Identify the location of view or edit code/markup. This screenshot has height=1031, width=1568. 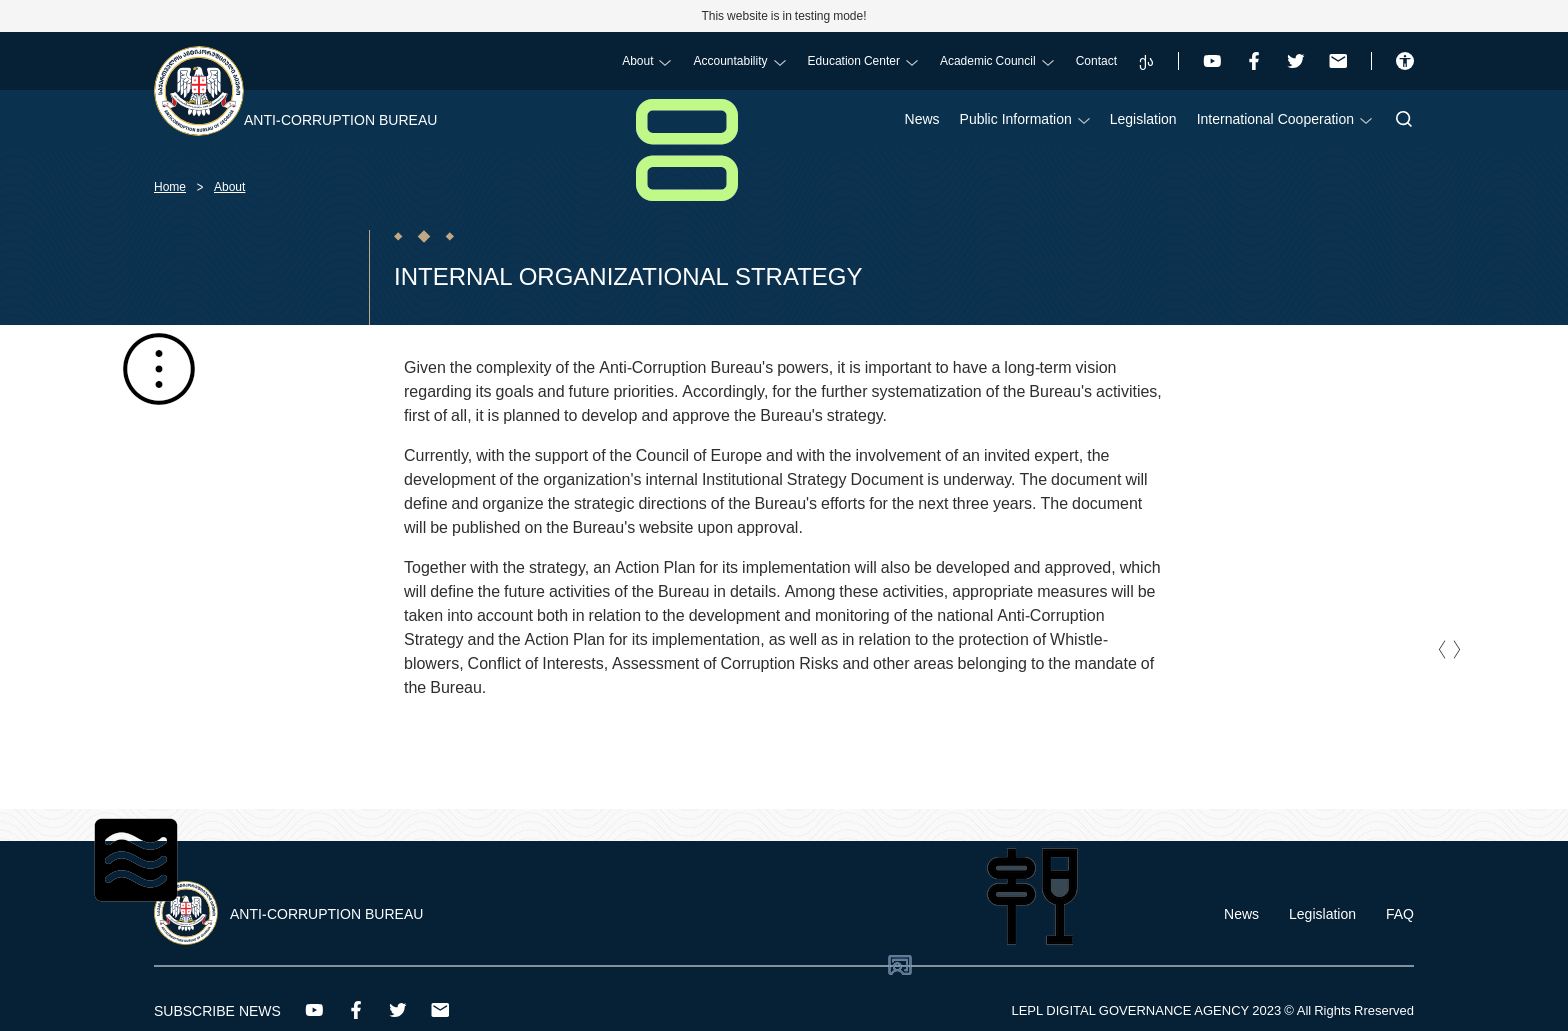
(1449, 649).